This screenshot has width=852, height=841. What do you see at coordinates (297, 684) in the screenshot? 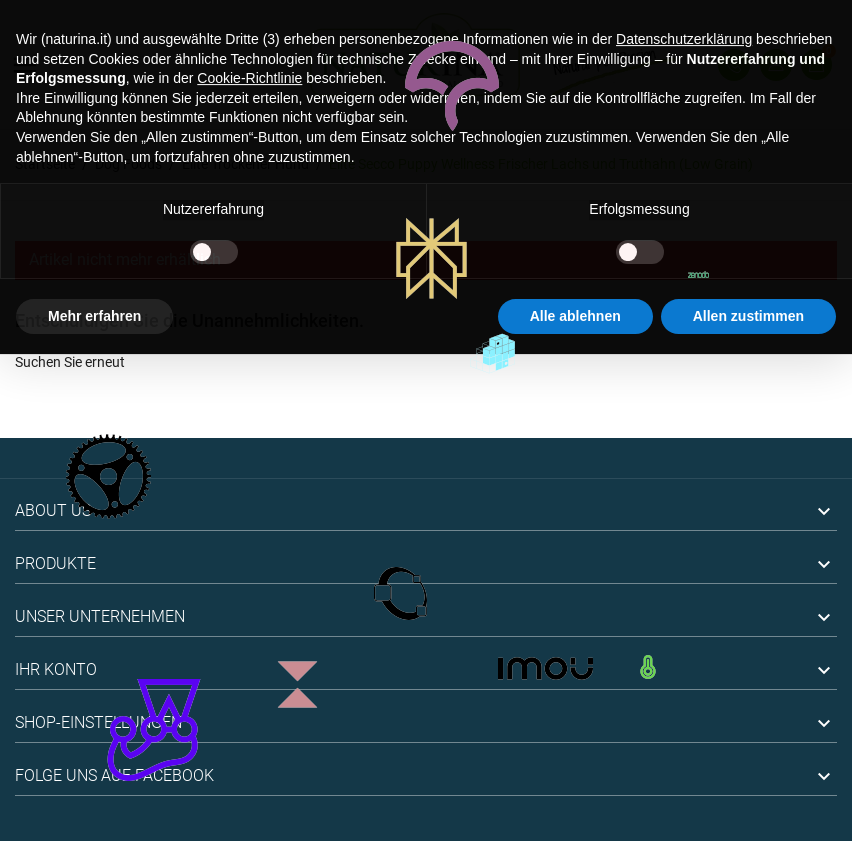
I see `collapse or contract content vertically` at bounding box center [297, 684].